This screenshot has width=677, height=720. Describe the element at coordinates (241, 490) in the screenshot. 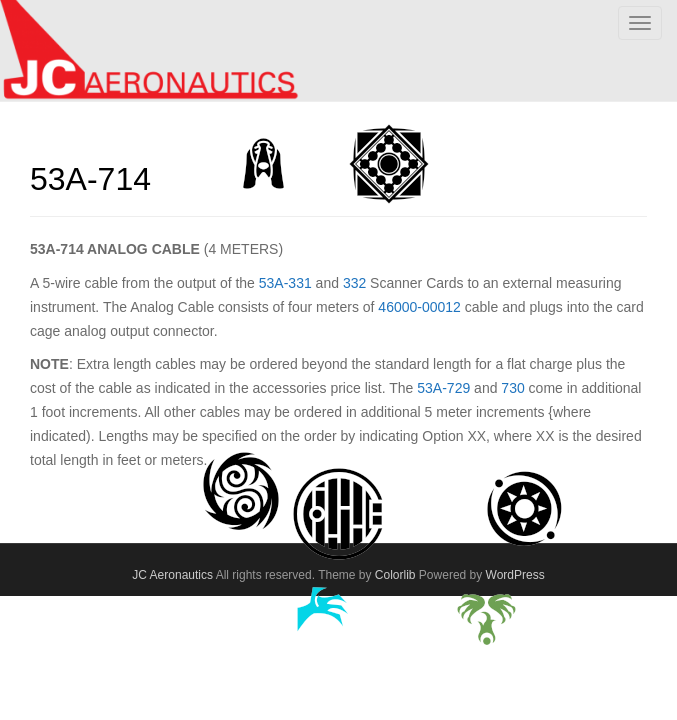

I see `activate typhoon or wind-based ability` at that location.